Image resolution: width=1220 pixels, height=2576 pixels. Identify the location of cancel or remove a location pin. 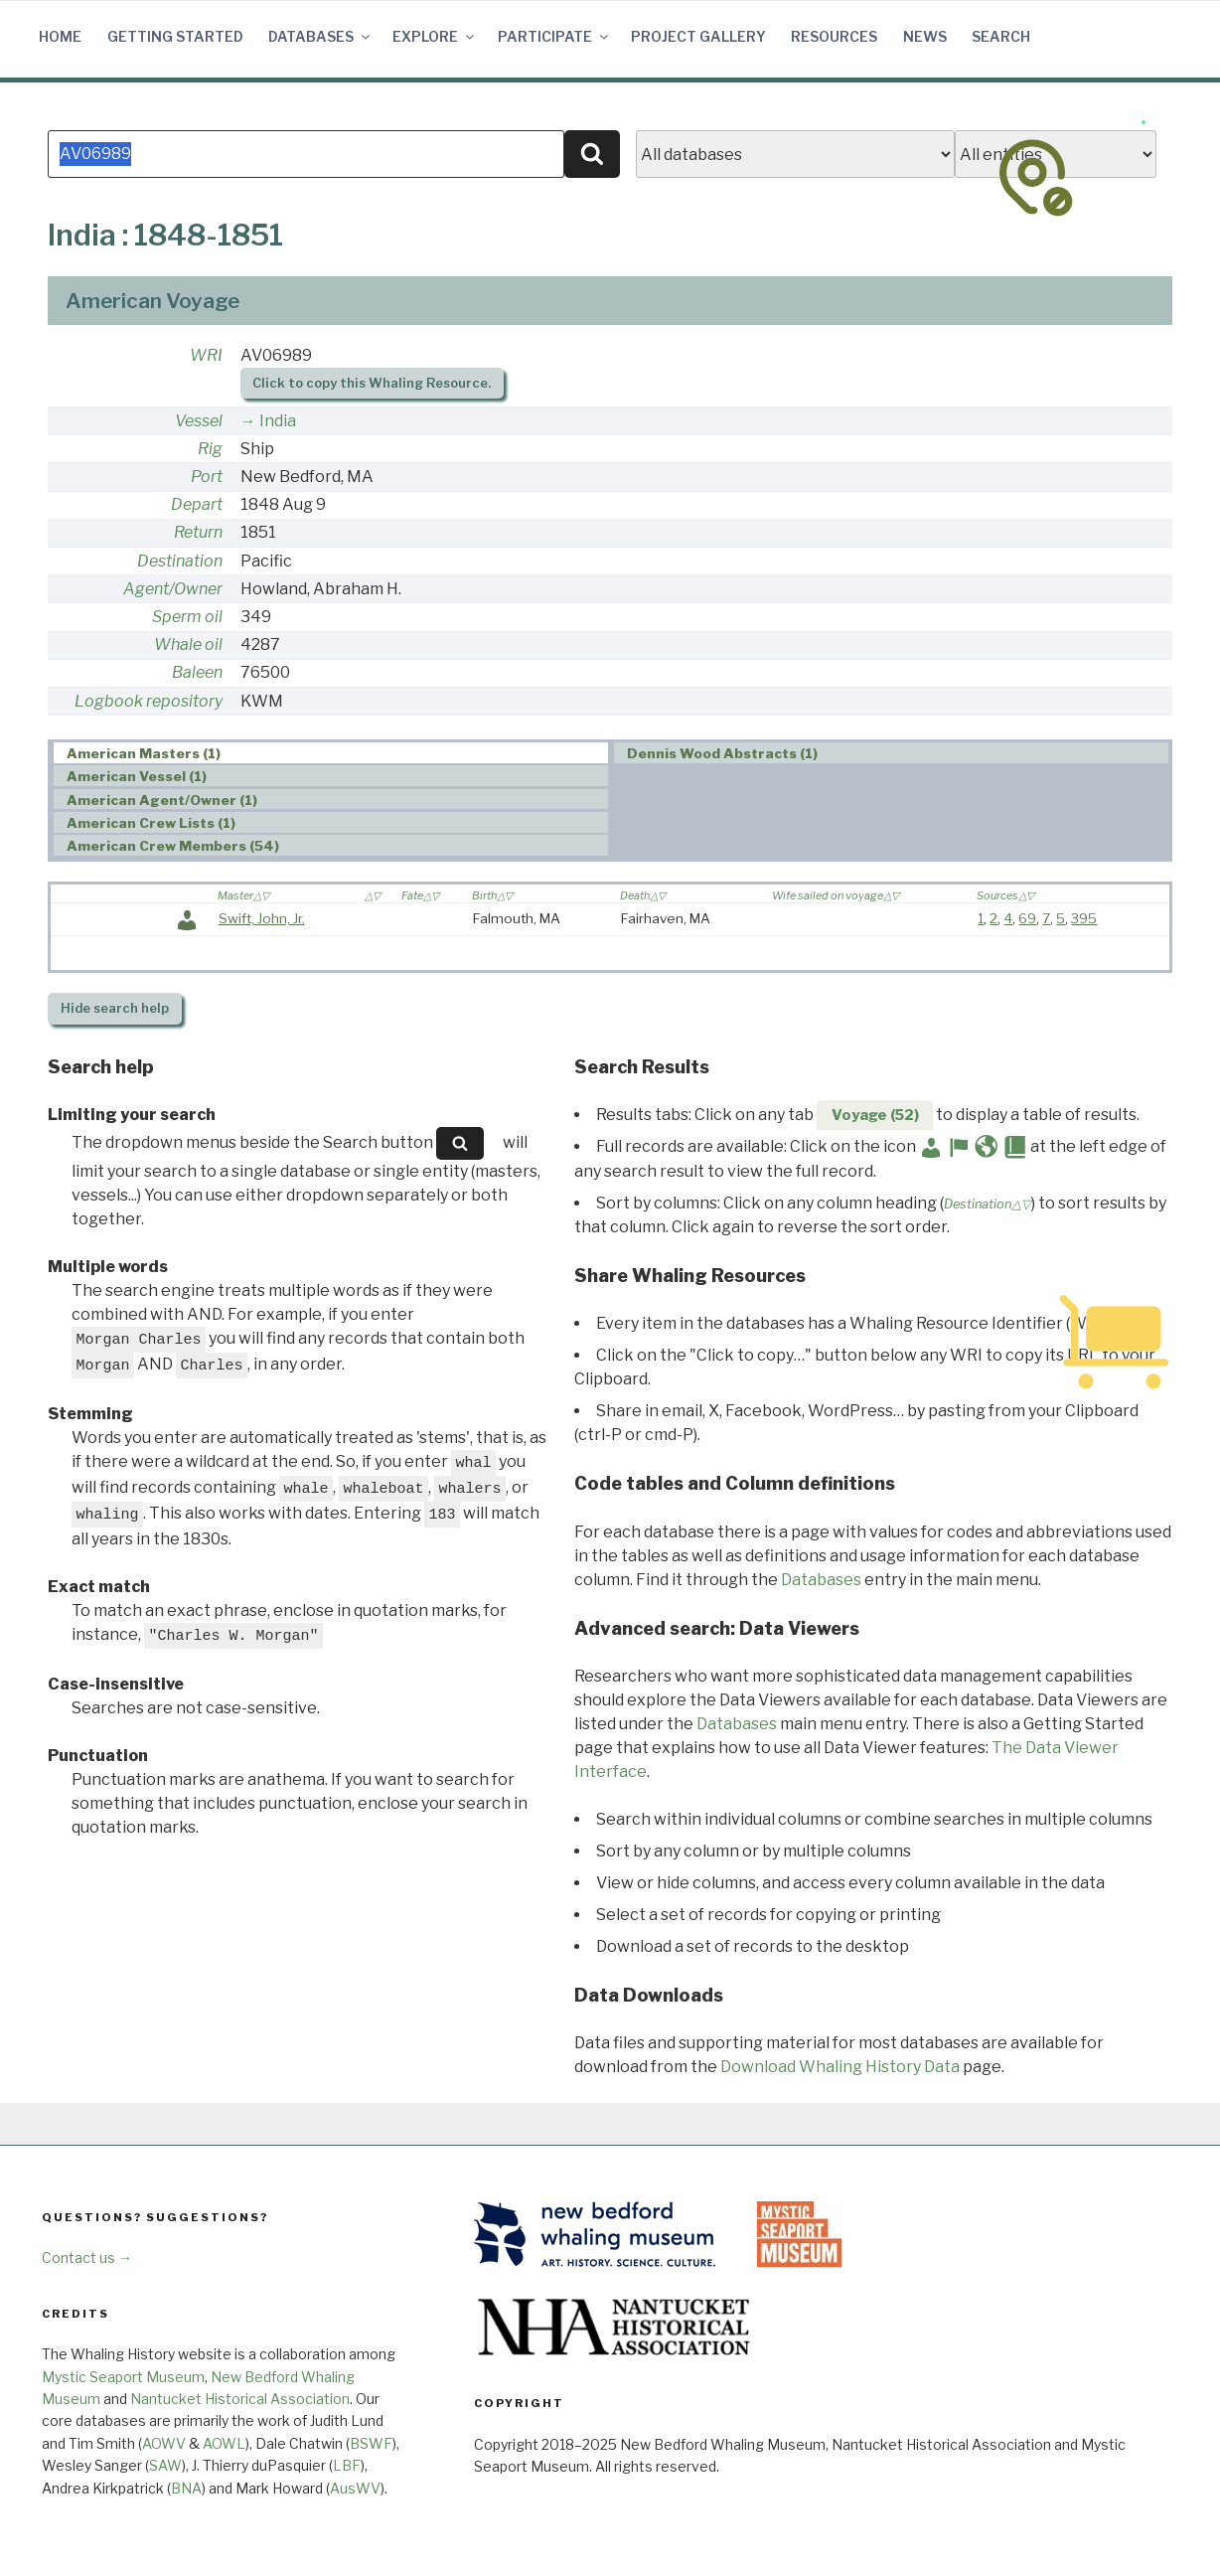
(1032, 176).